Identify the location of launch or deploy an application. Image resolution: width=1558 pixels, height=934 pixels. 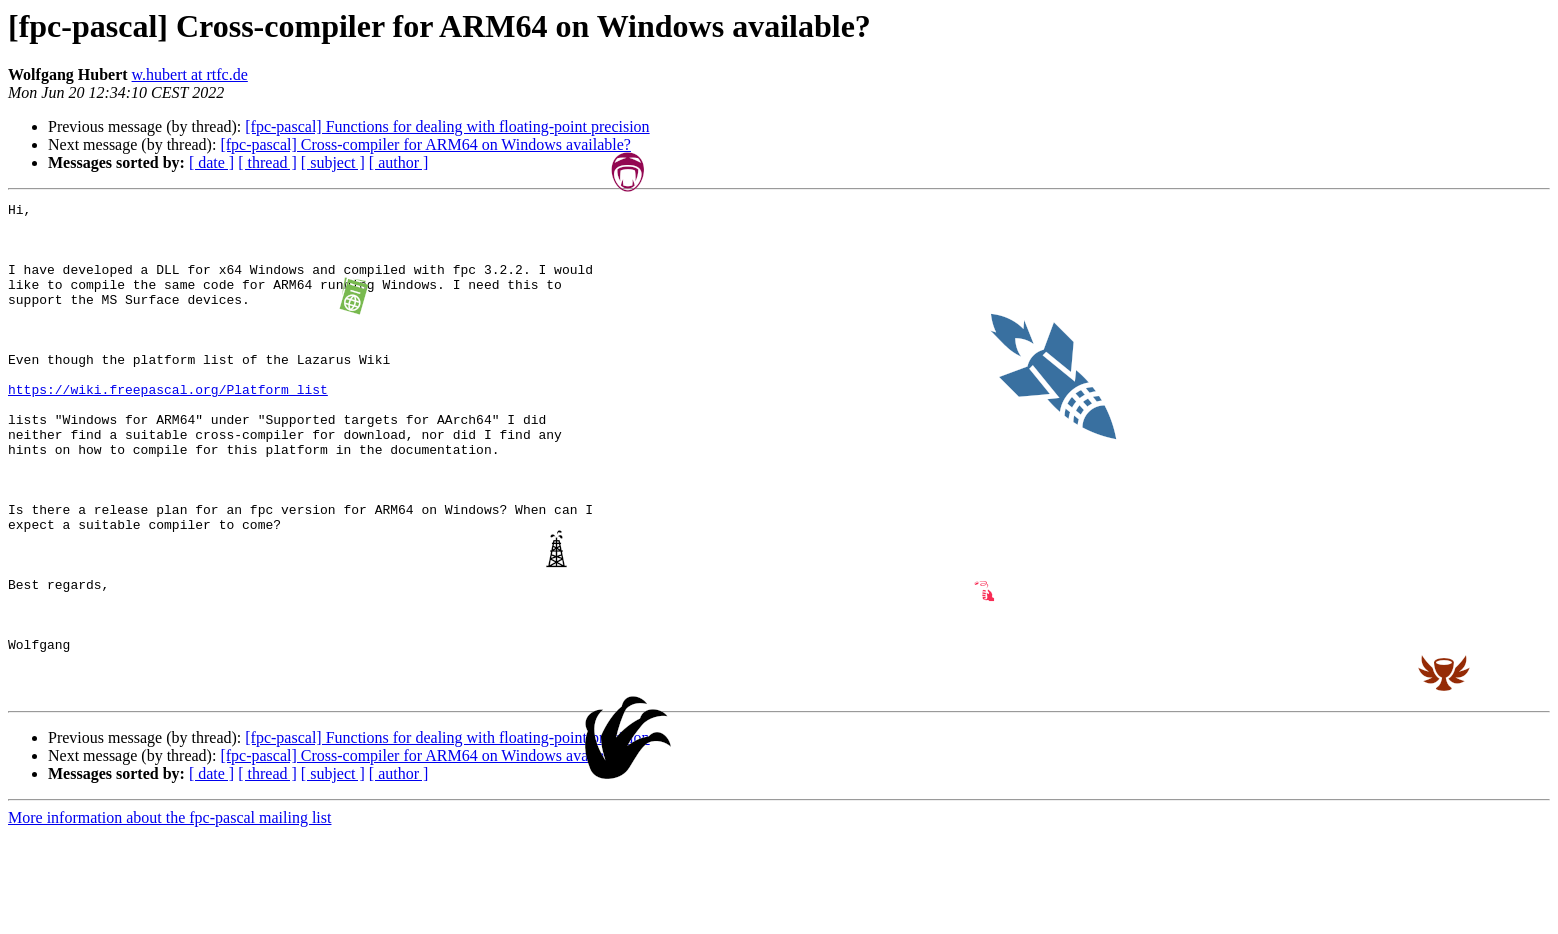
(1054, 375).